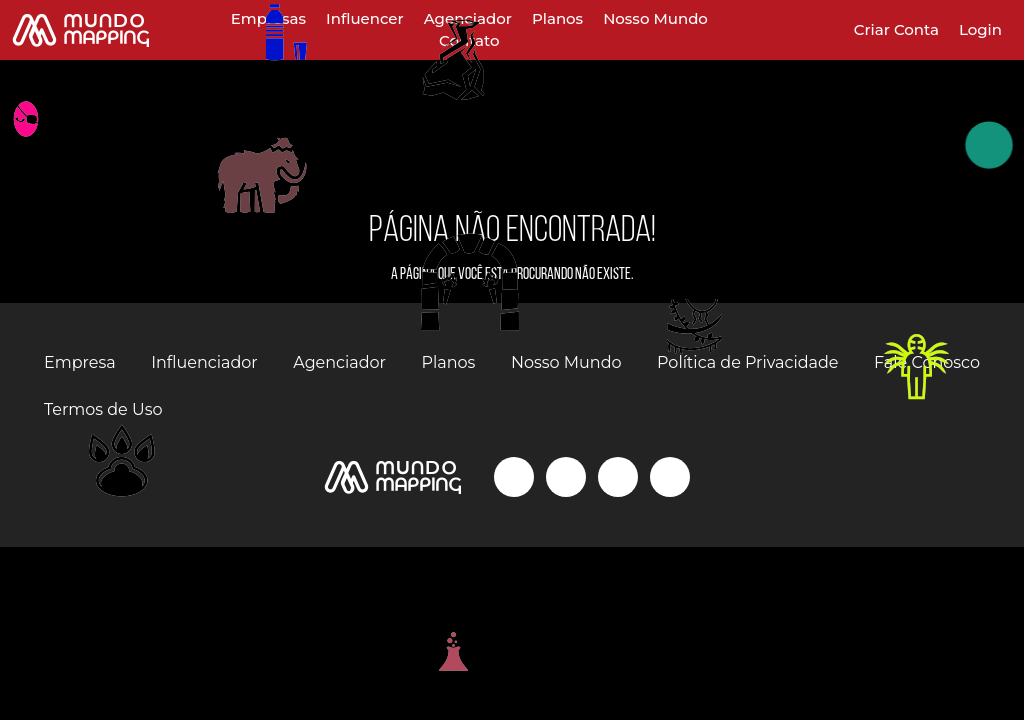 The height and width of the screenshot is (720, 1024). Describe the element at coordinates (916, 366) in the screenshot. I see `select octopus-human hybrid character` at that location.